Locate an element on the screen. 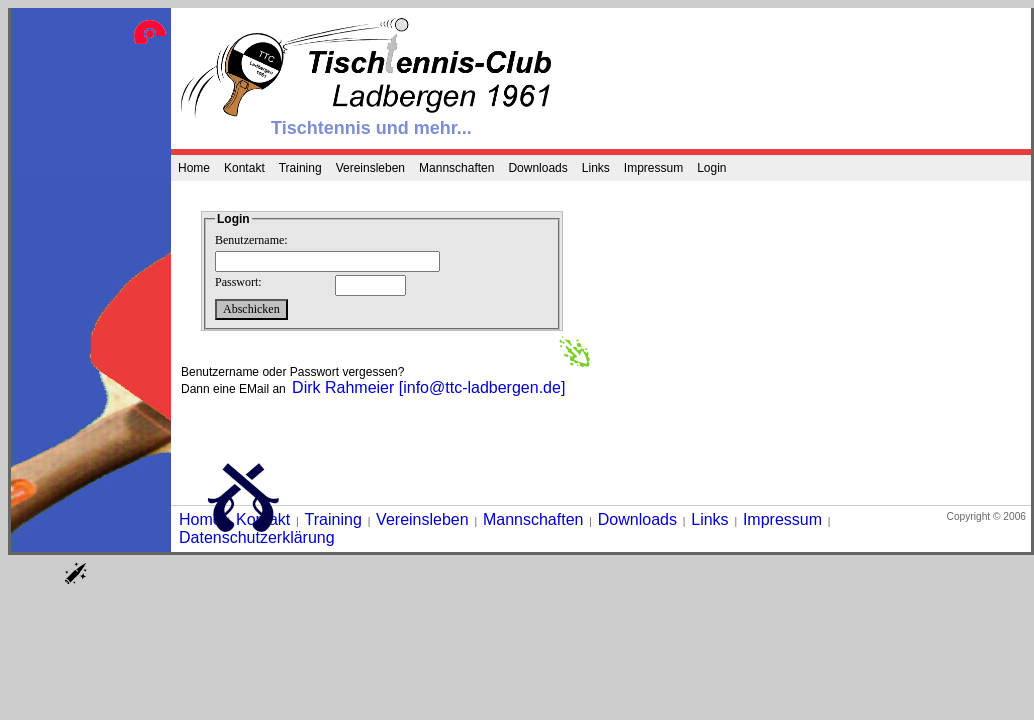 The width and height of the screenshot is (1034, 720). special ammunition or power-up item is located at coordinates (75, 573).